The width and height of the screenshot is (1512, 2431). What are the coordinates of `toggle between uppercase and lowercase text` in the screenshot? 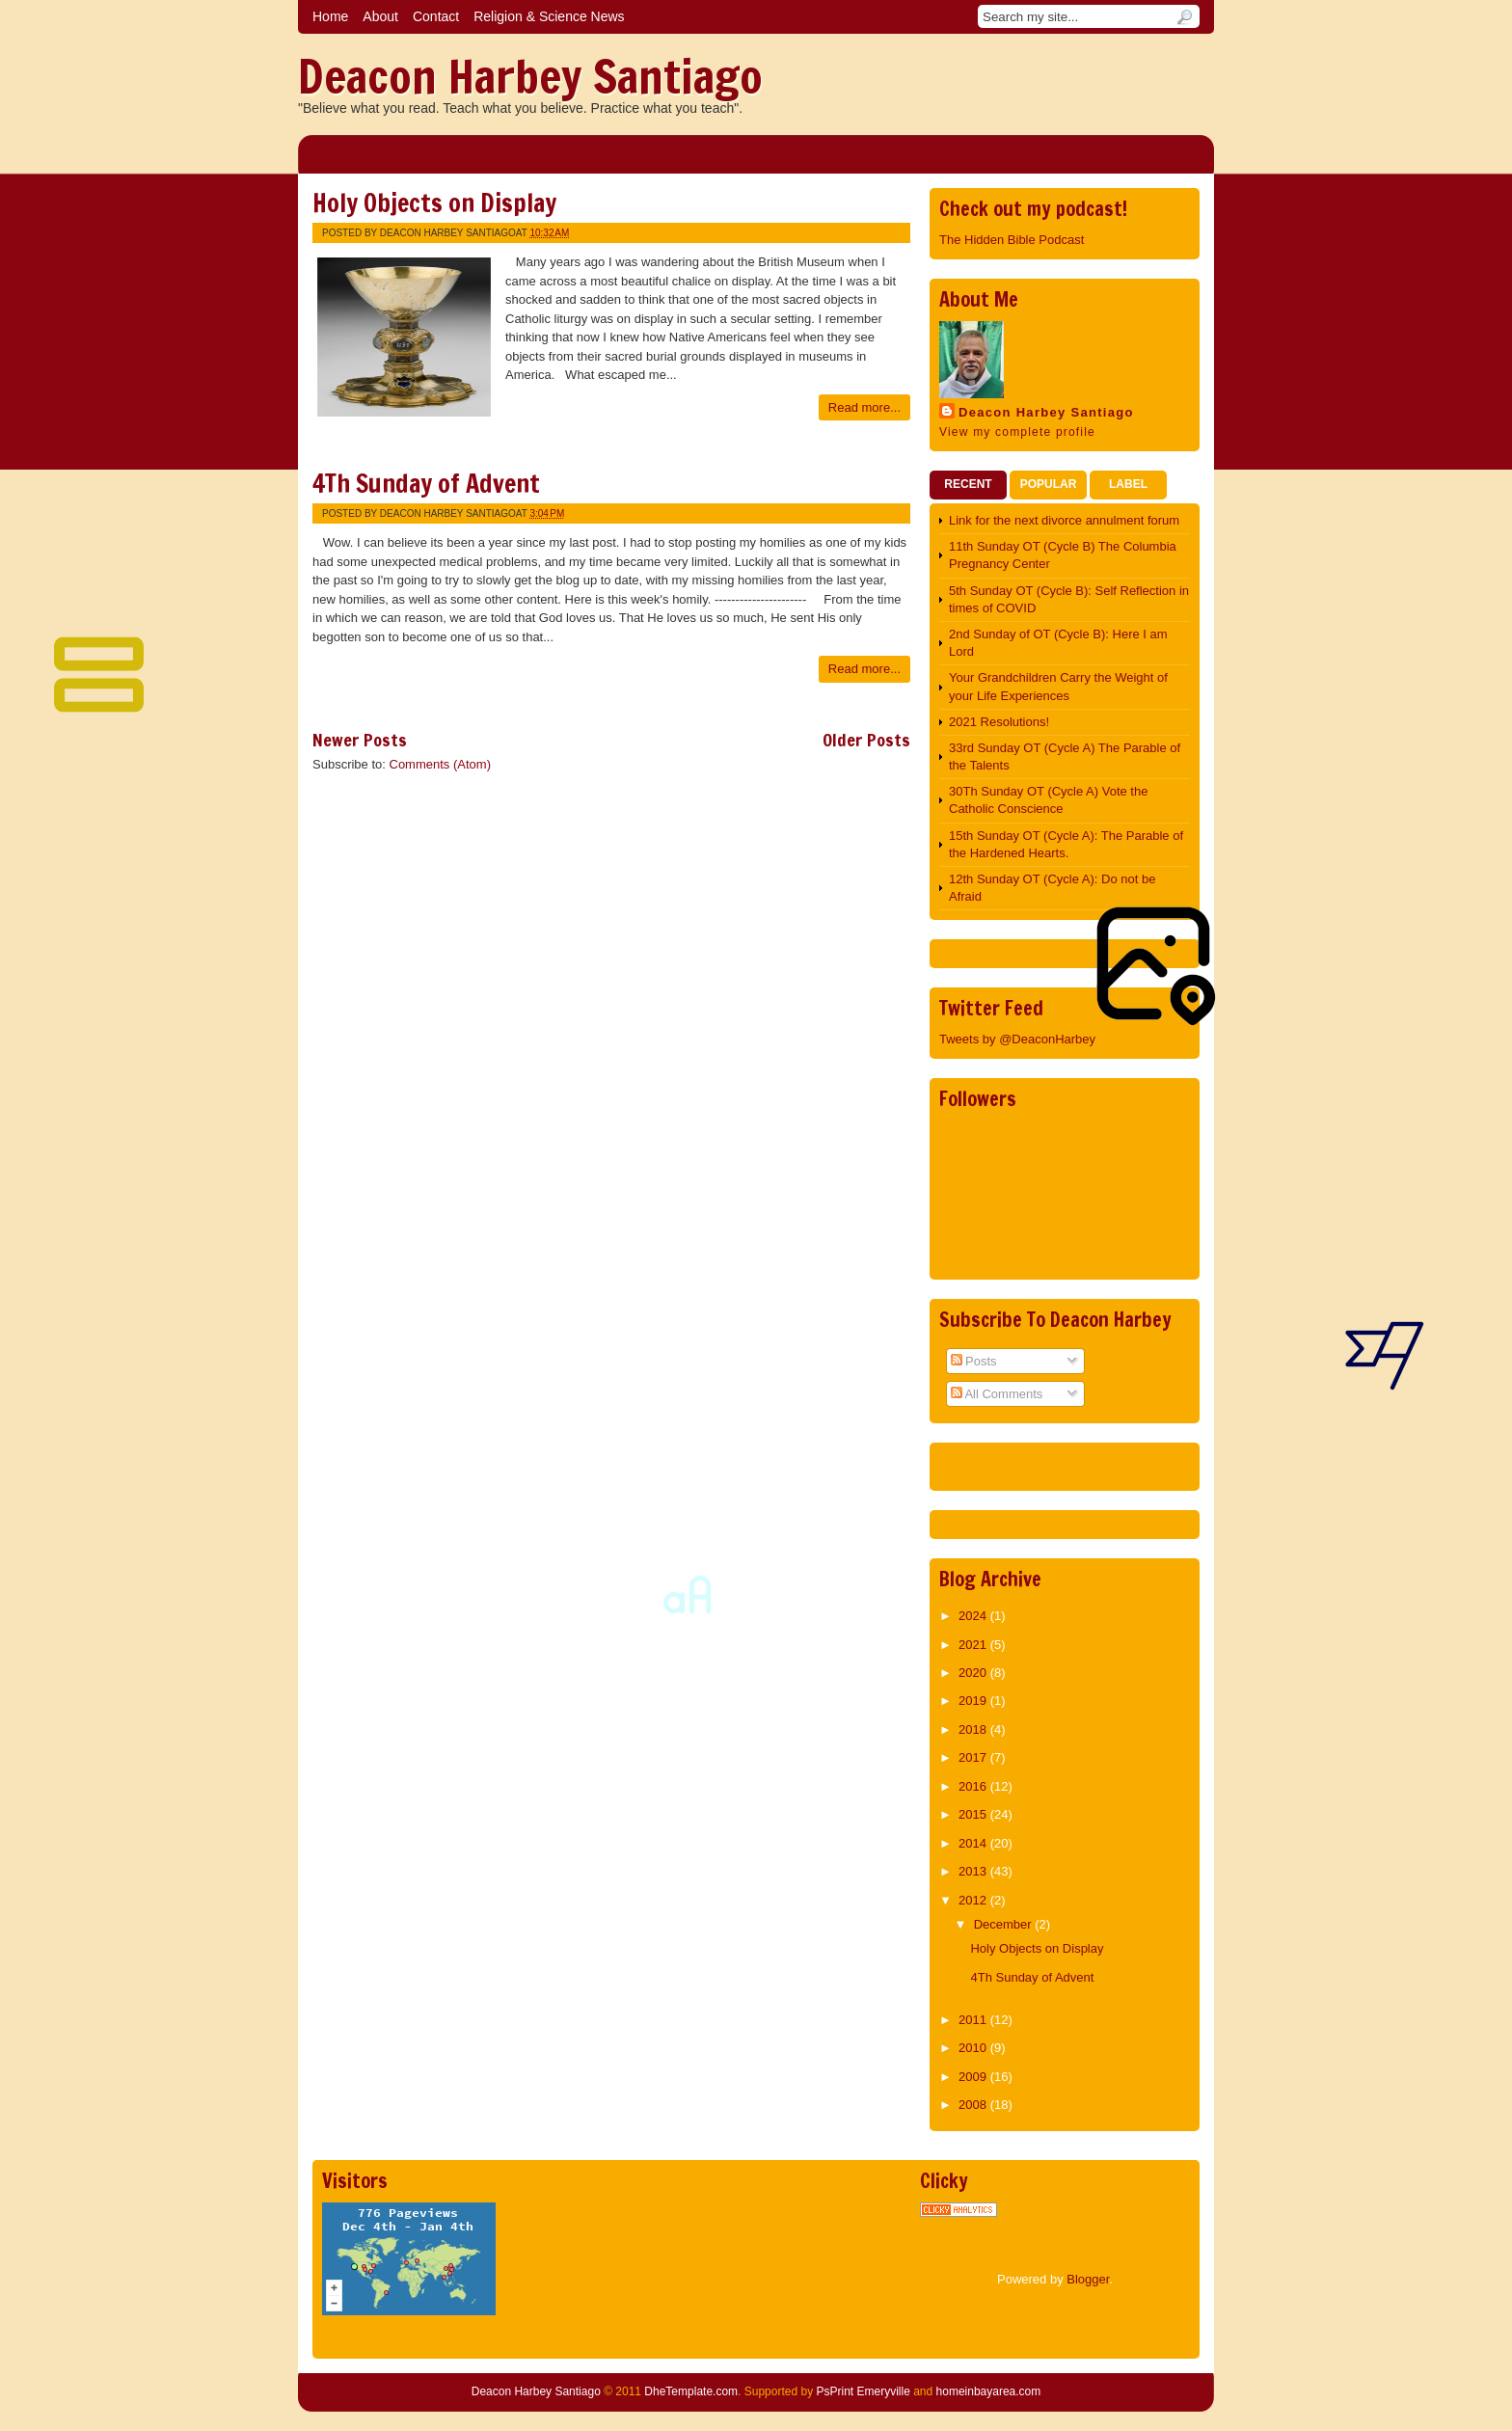 It's located at (687, 1594).